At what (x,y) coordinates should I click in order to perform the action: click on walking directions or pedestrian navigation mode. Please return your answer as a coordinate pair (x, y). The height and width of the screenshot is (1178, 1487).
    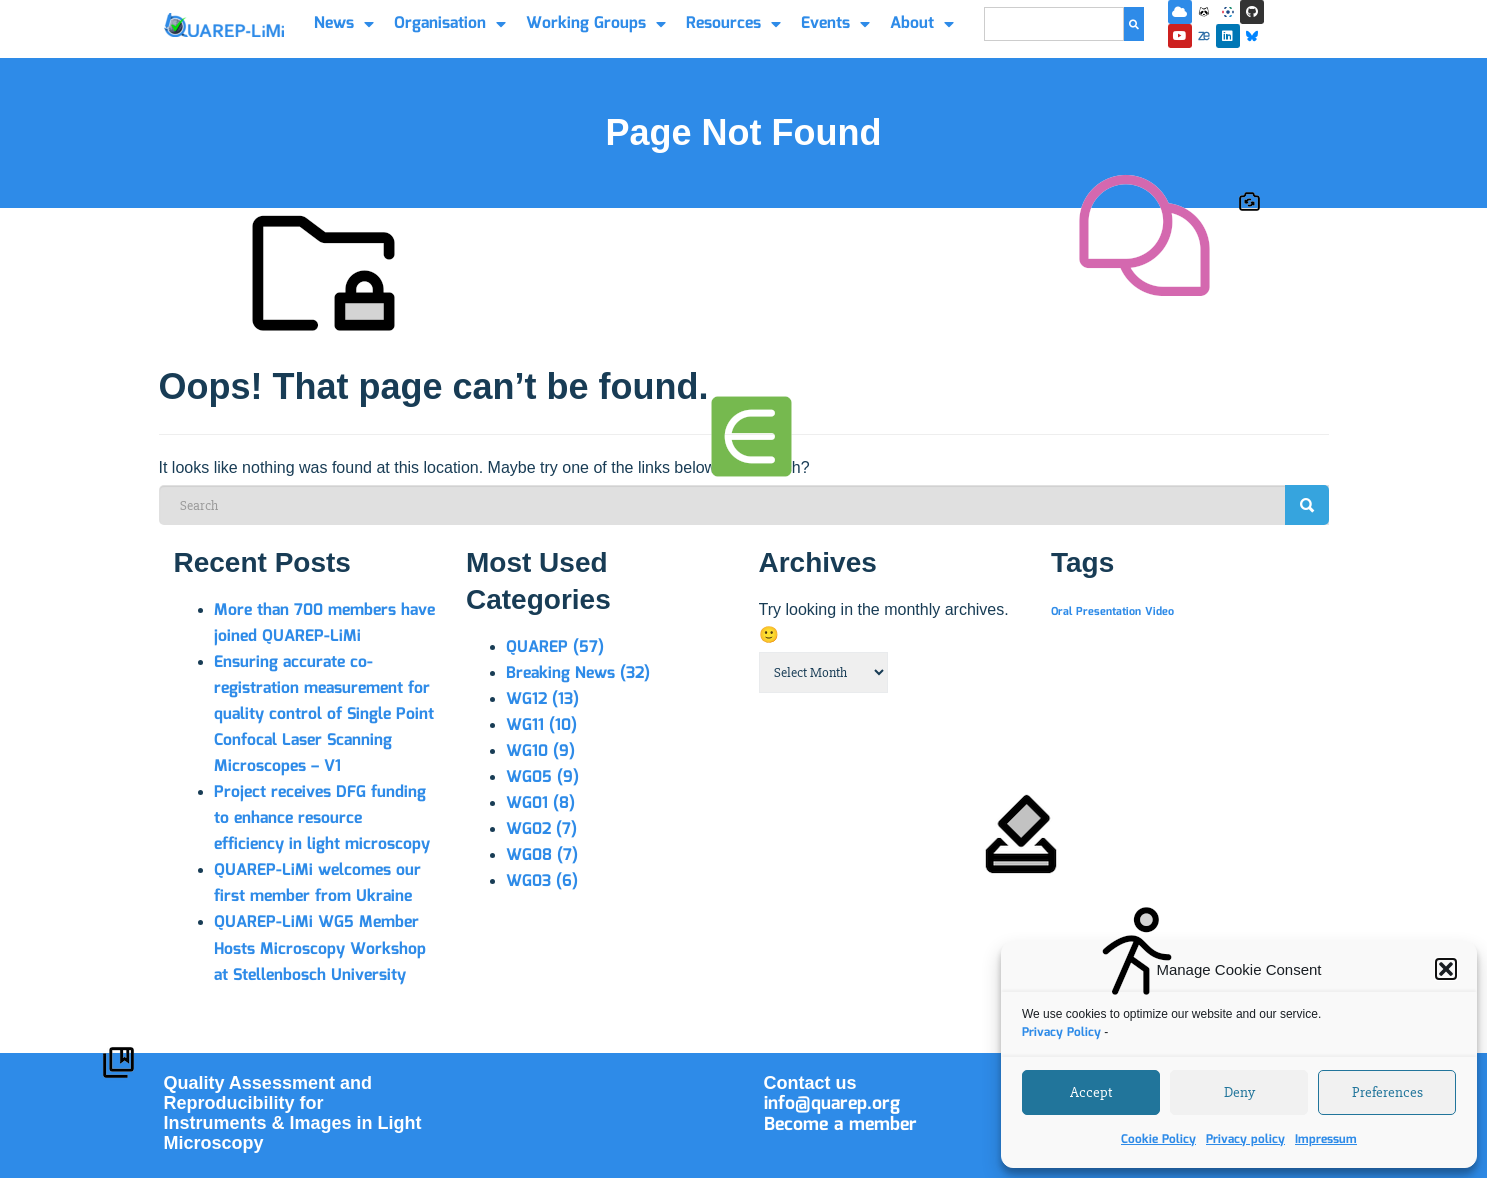
    Looking at the image, I should click on (1137, 951).